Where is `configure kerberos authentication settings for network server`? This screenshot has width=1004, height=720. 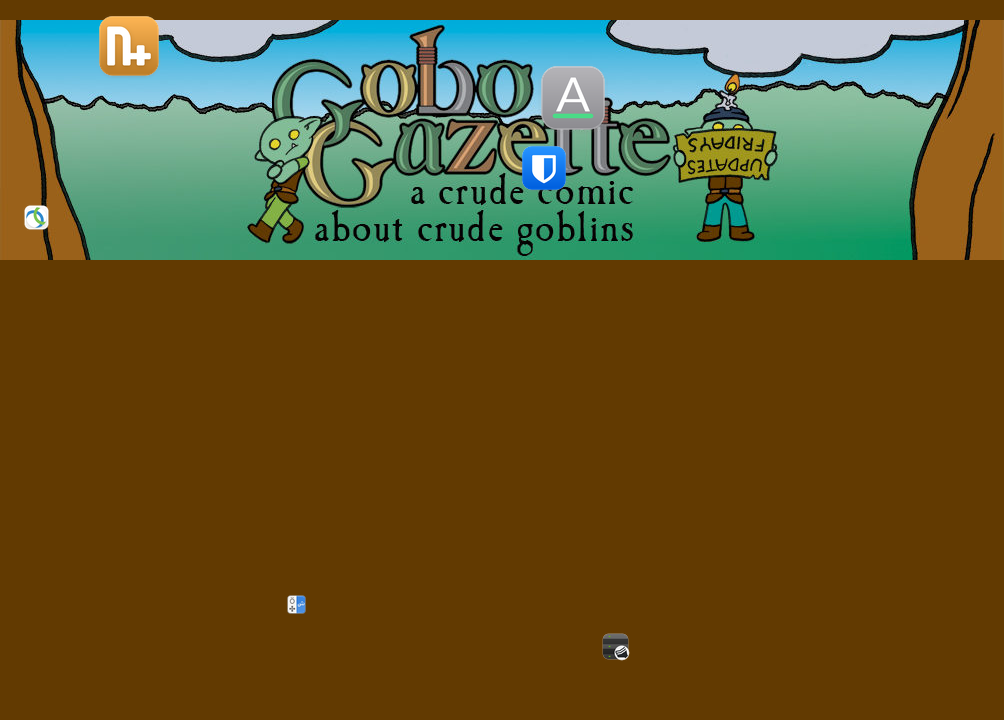
configure kerberos authentication settings for network server is located at coordinates (615, 646).